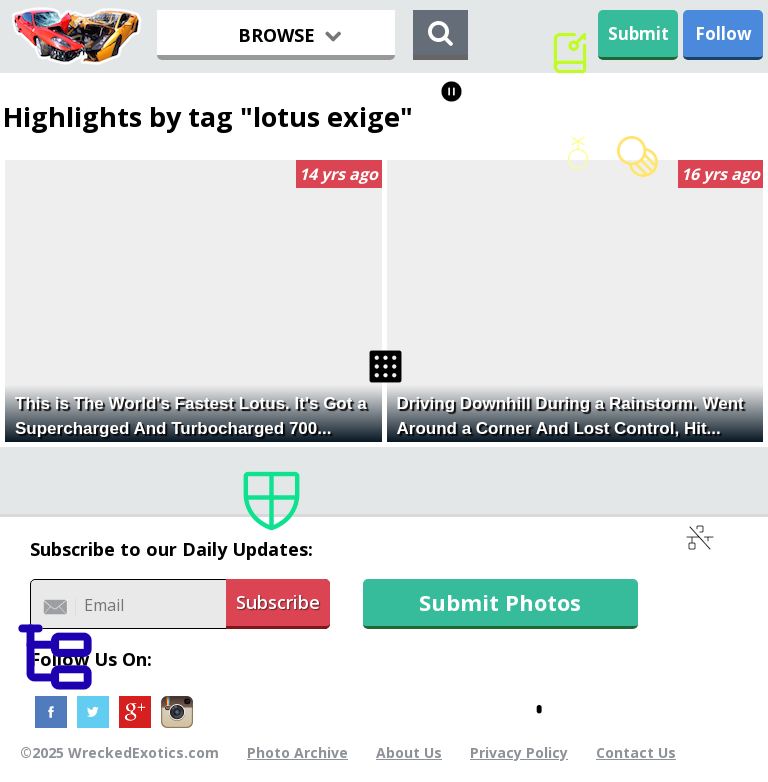  What do you see at coordinates (577, 680) in the screenshot?
I see `indicates no cellular signal available` at bounding box center [577, 680].